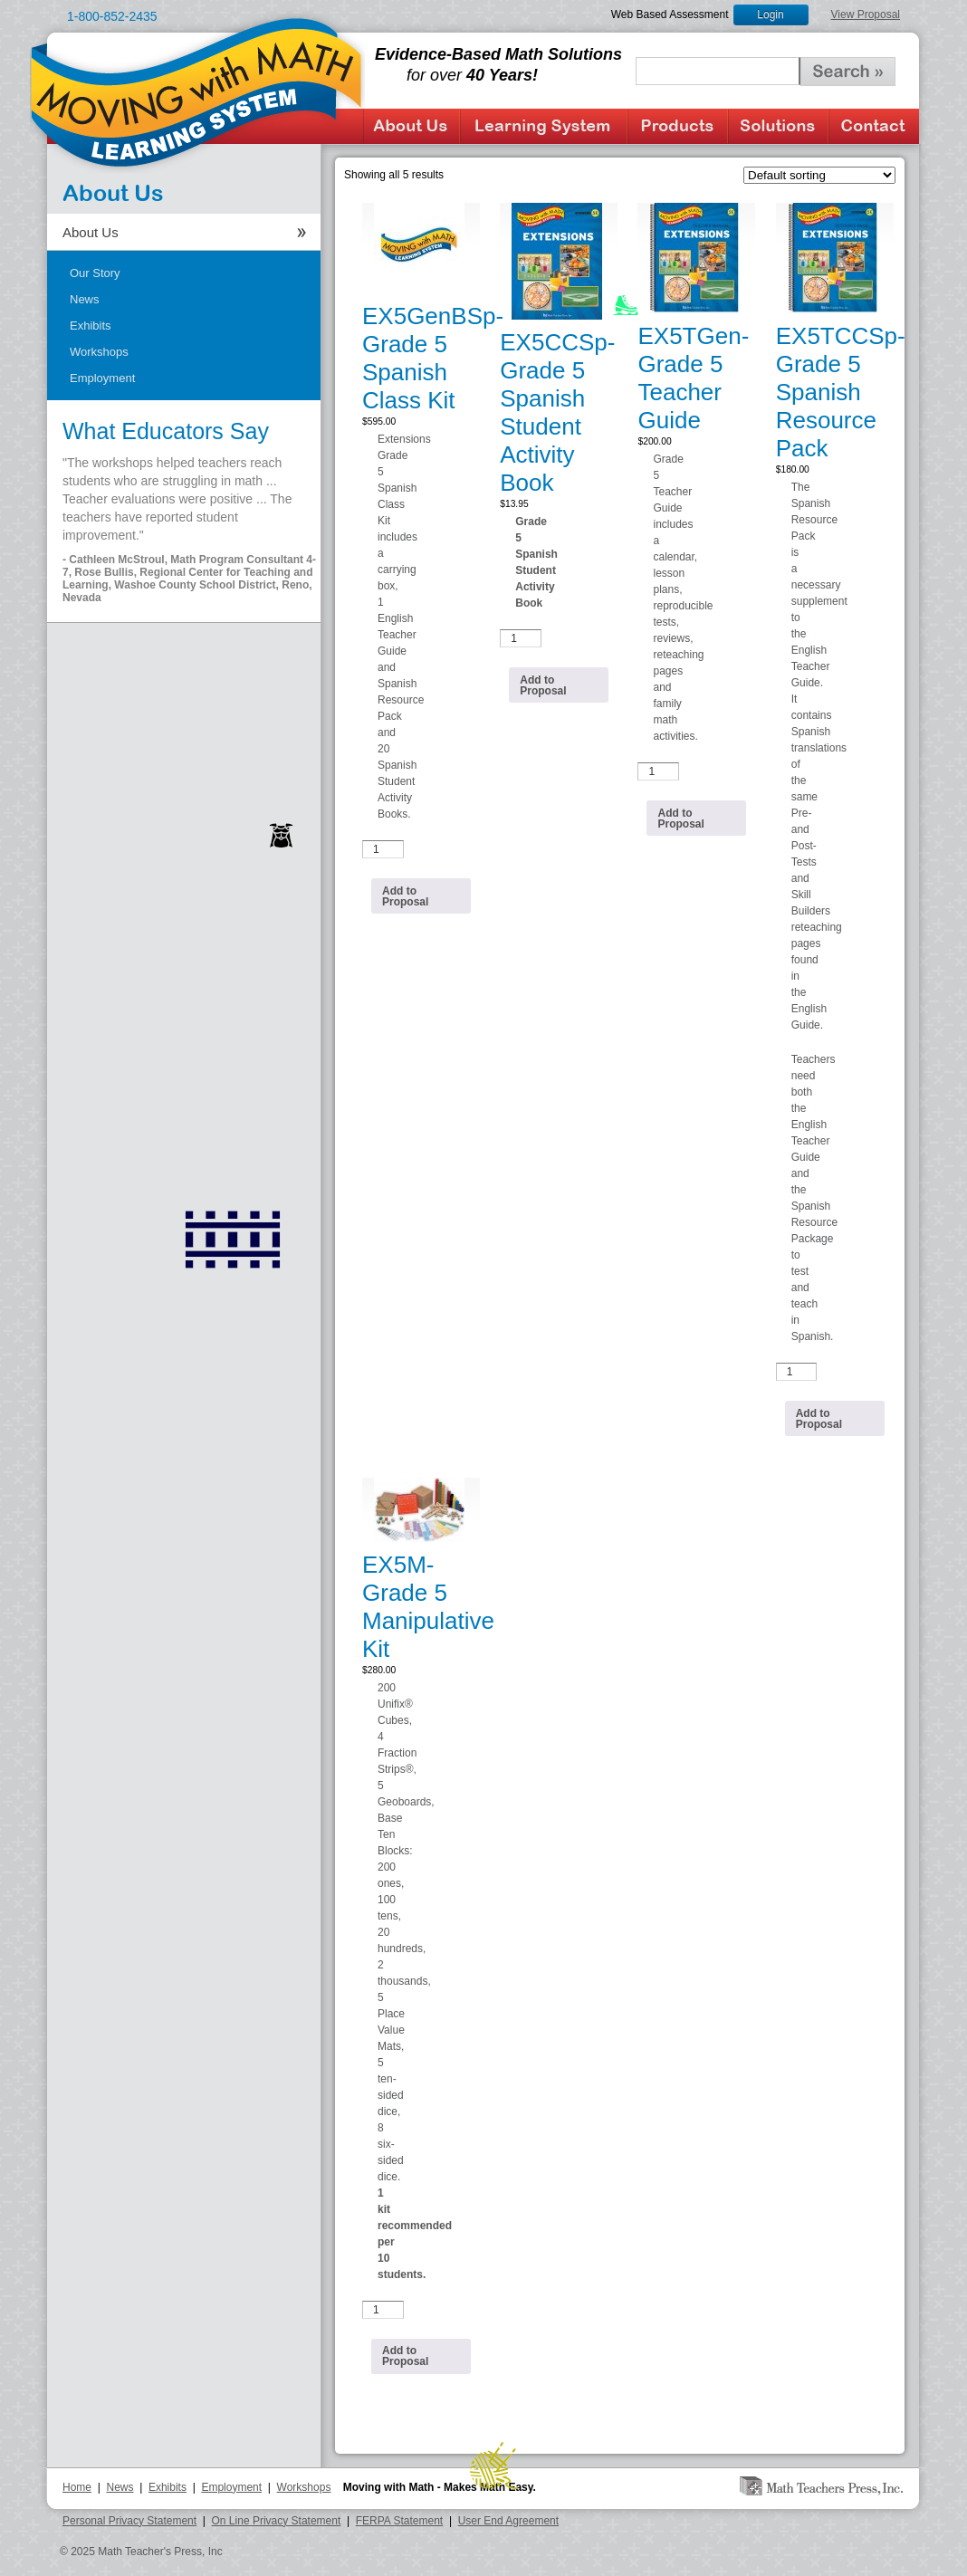  Describe the element at coordinates (494, 2466) in the screenshot. I see `yarn or wool crafting material indicator` at that location.